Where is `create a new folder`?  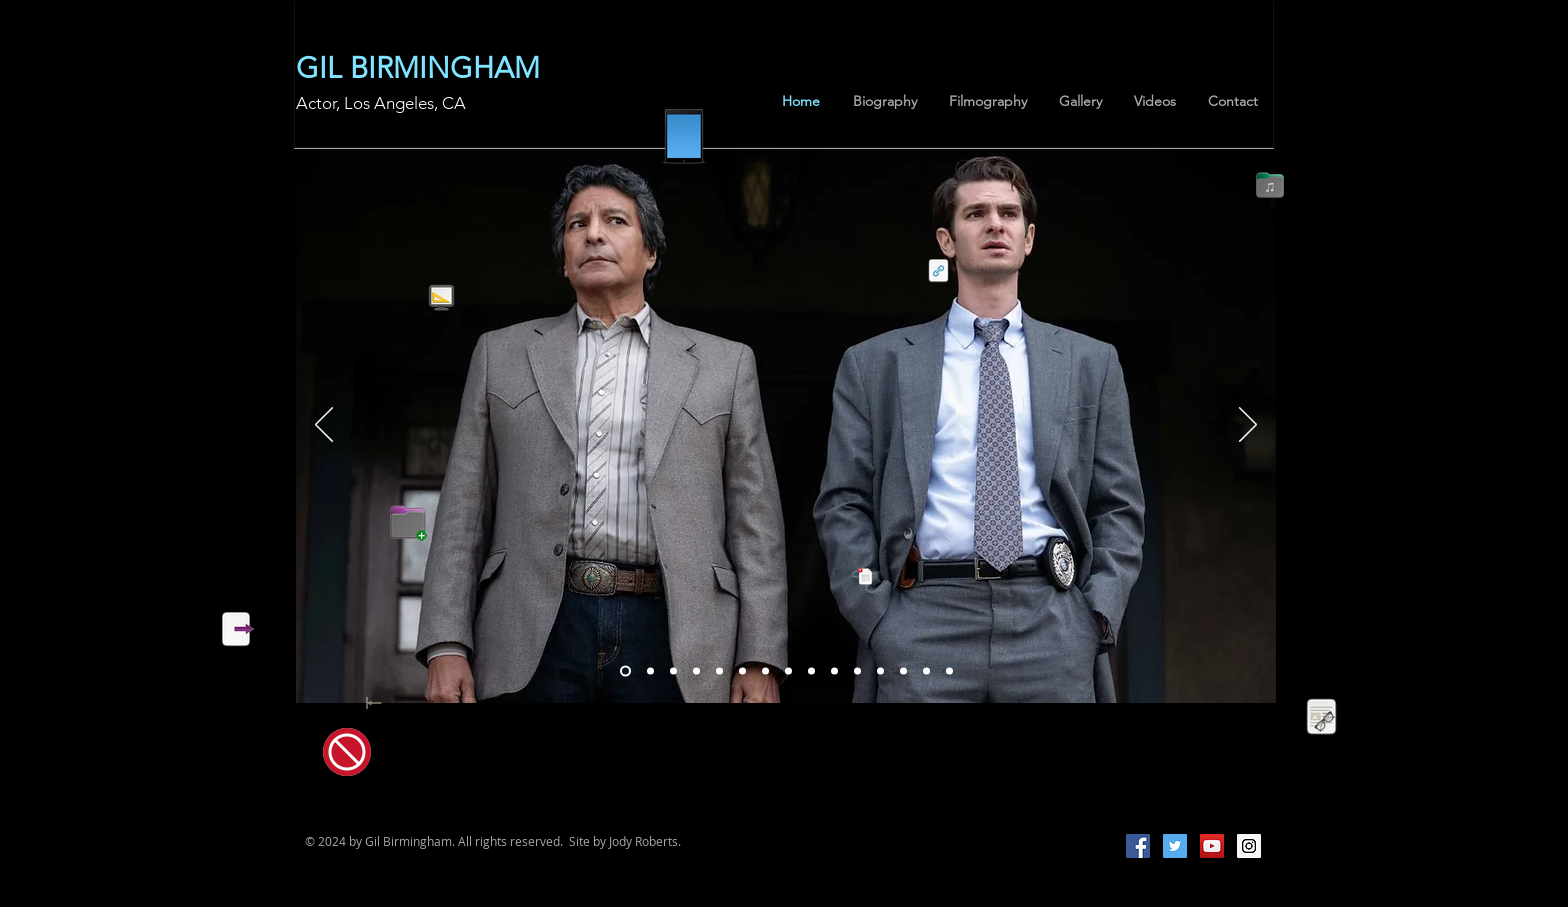 create a new folder is located at coordinates (408, 522).